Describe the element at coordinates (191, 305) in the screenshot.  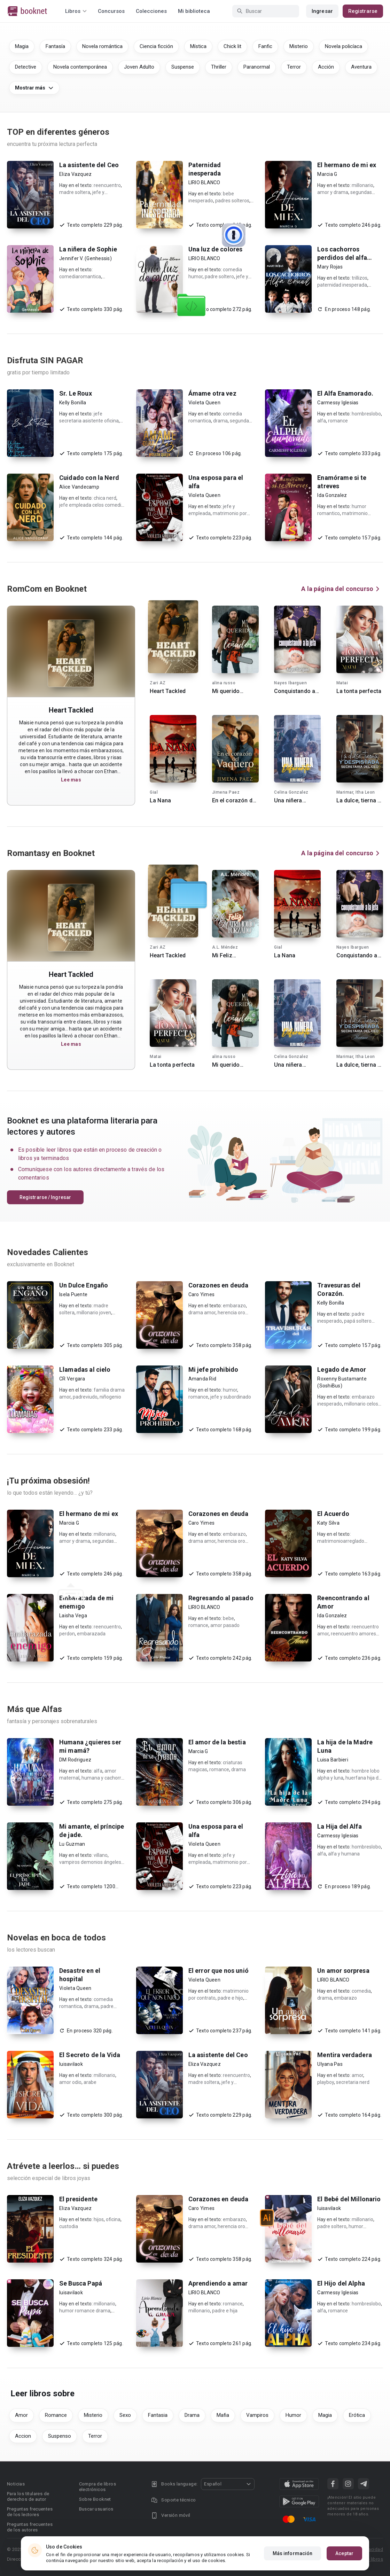
I see `open your code projects folder` at that location.